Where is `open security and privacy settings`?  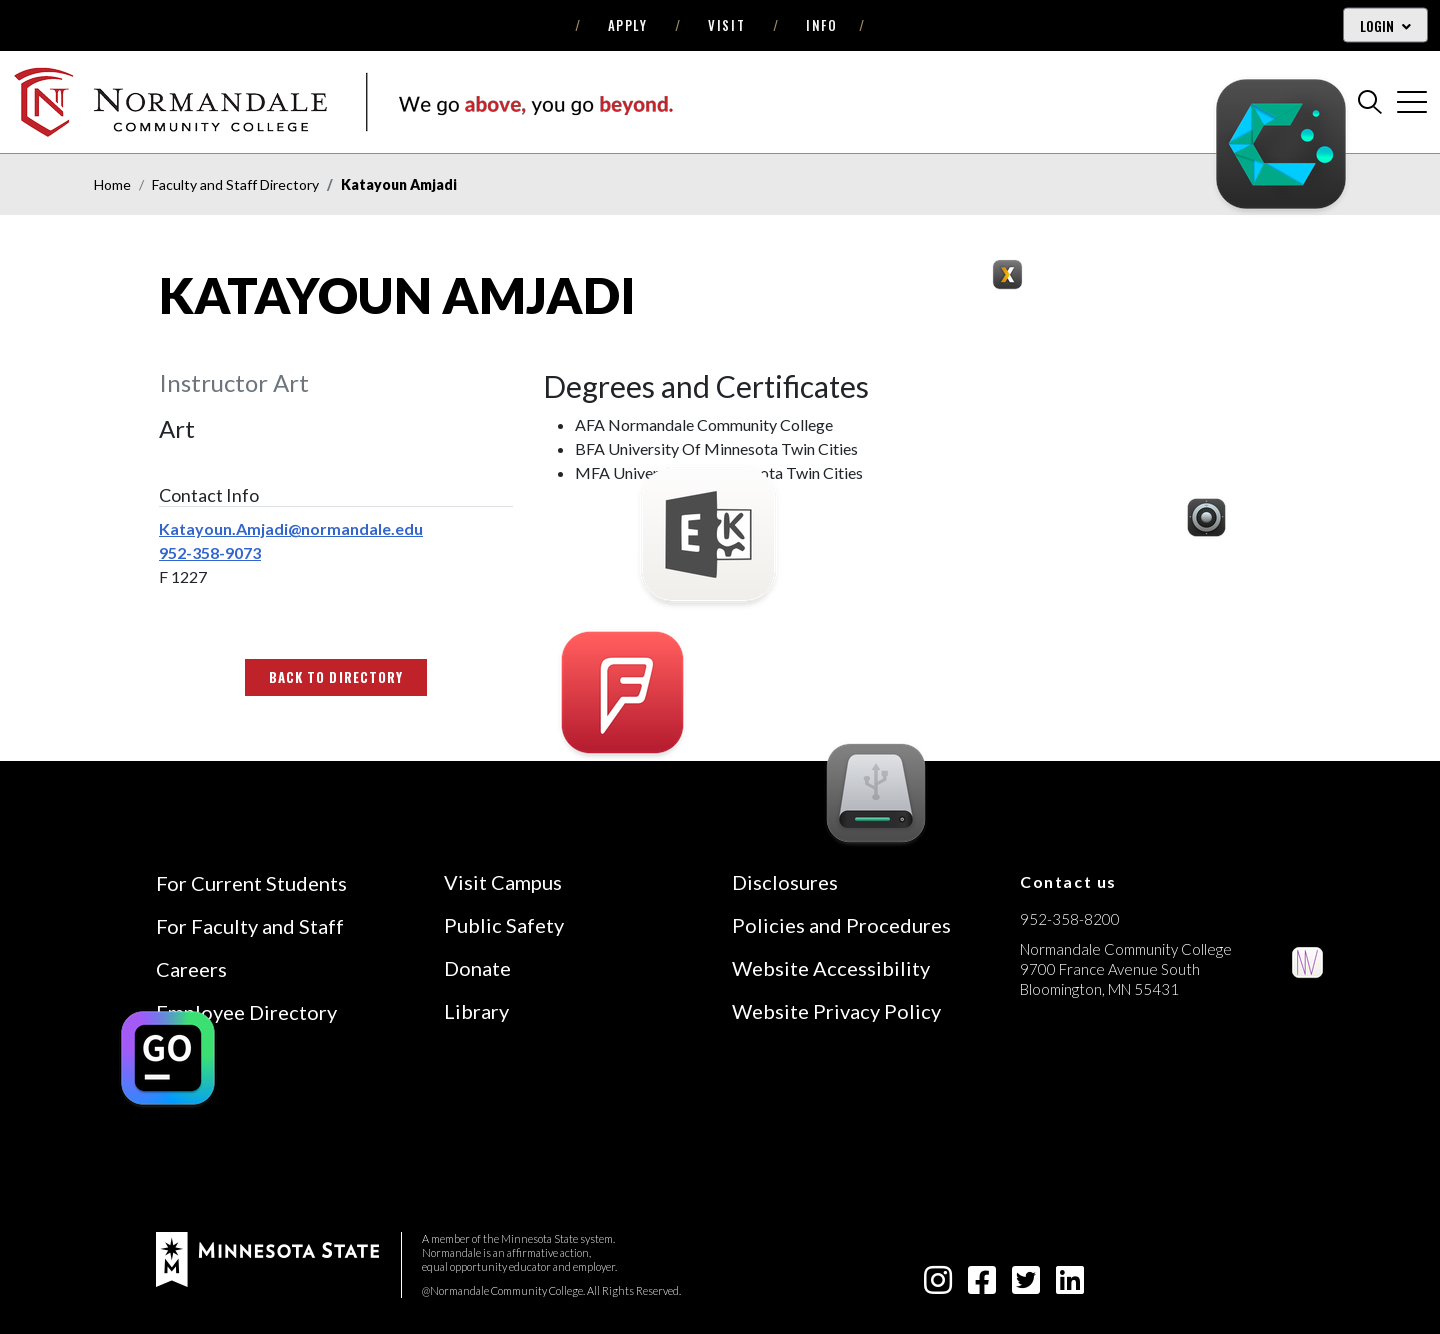 open security and privacy settings is located at coordinates (1206, 517).